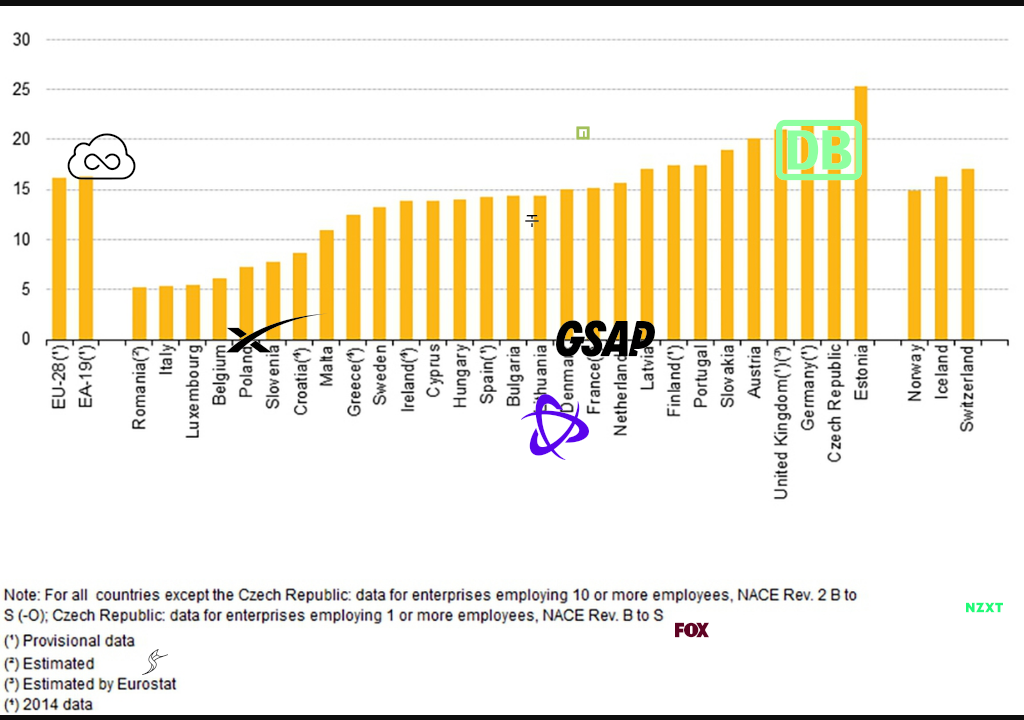 Image resolution: width=1024 pixels, height=720 pixels. Describe the element at coordinates (277, 333) in the screenshot. I see `spacex company logo` at that location.